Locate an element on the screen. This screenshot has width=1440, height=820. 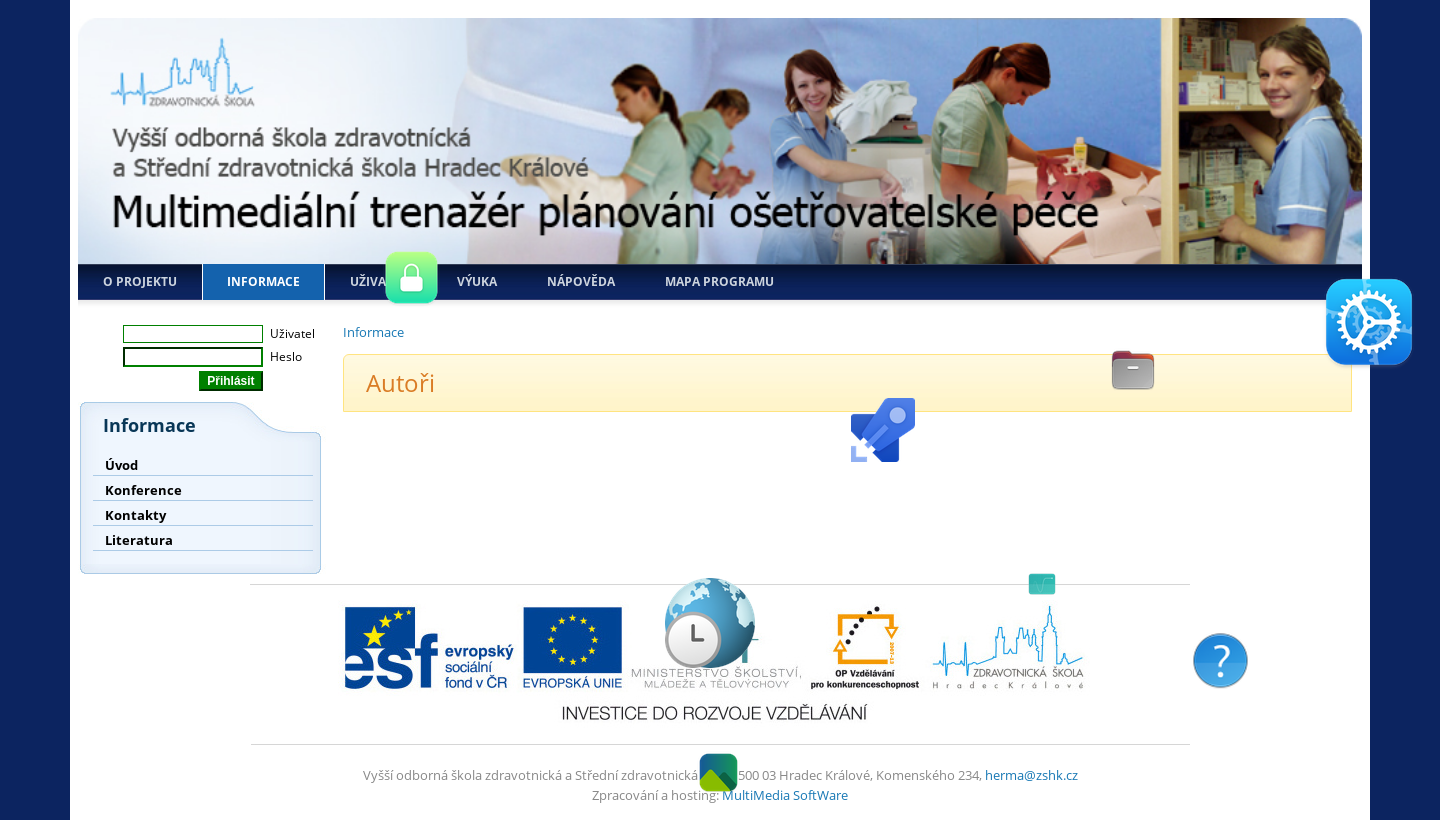
open GNOME Usage system monitor app is located at coordinates (1042, 584).